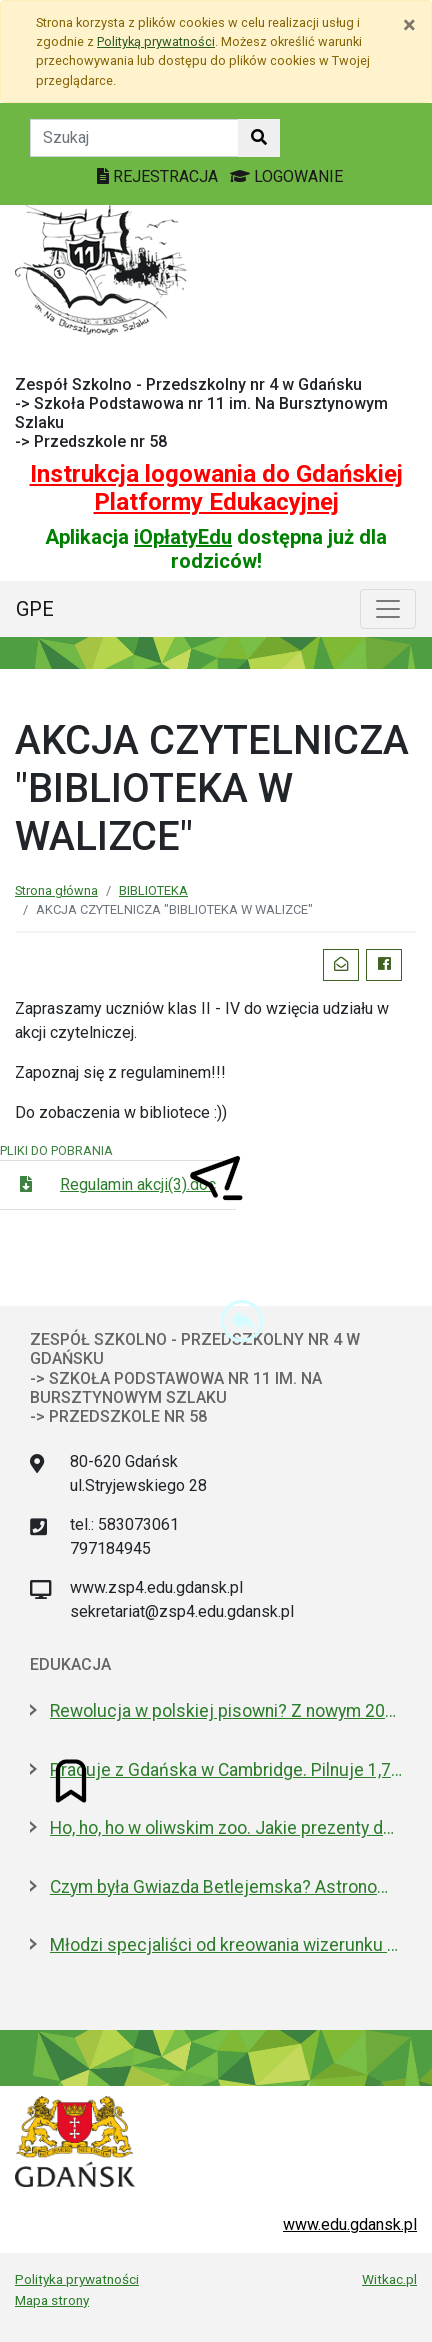  Describe the element at coordinates (242, 1321) in the screenshot. I see `undo the last action` at that location.